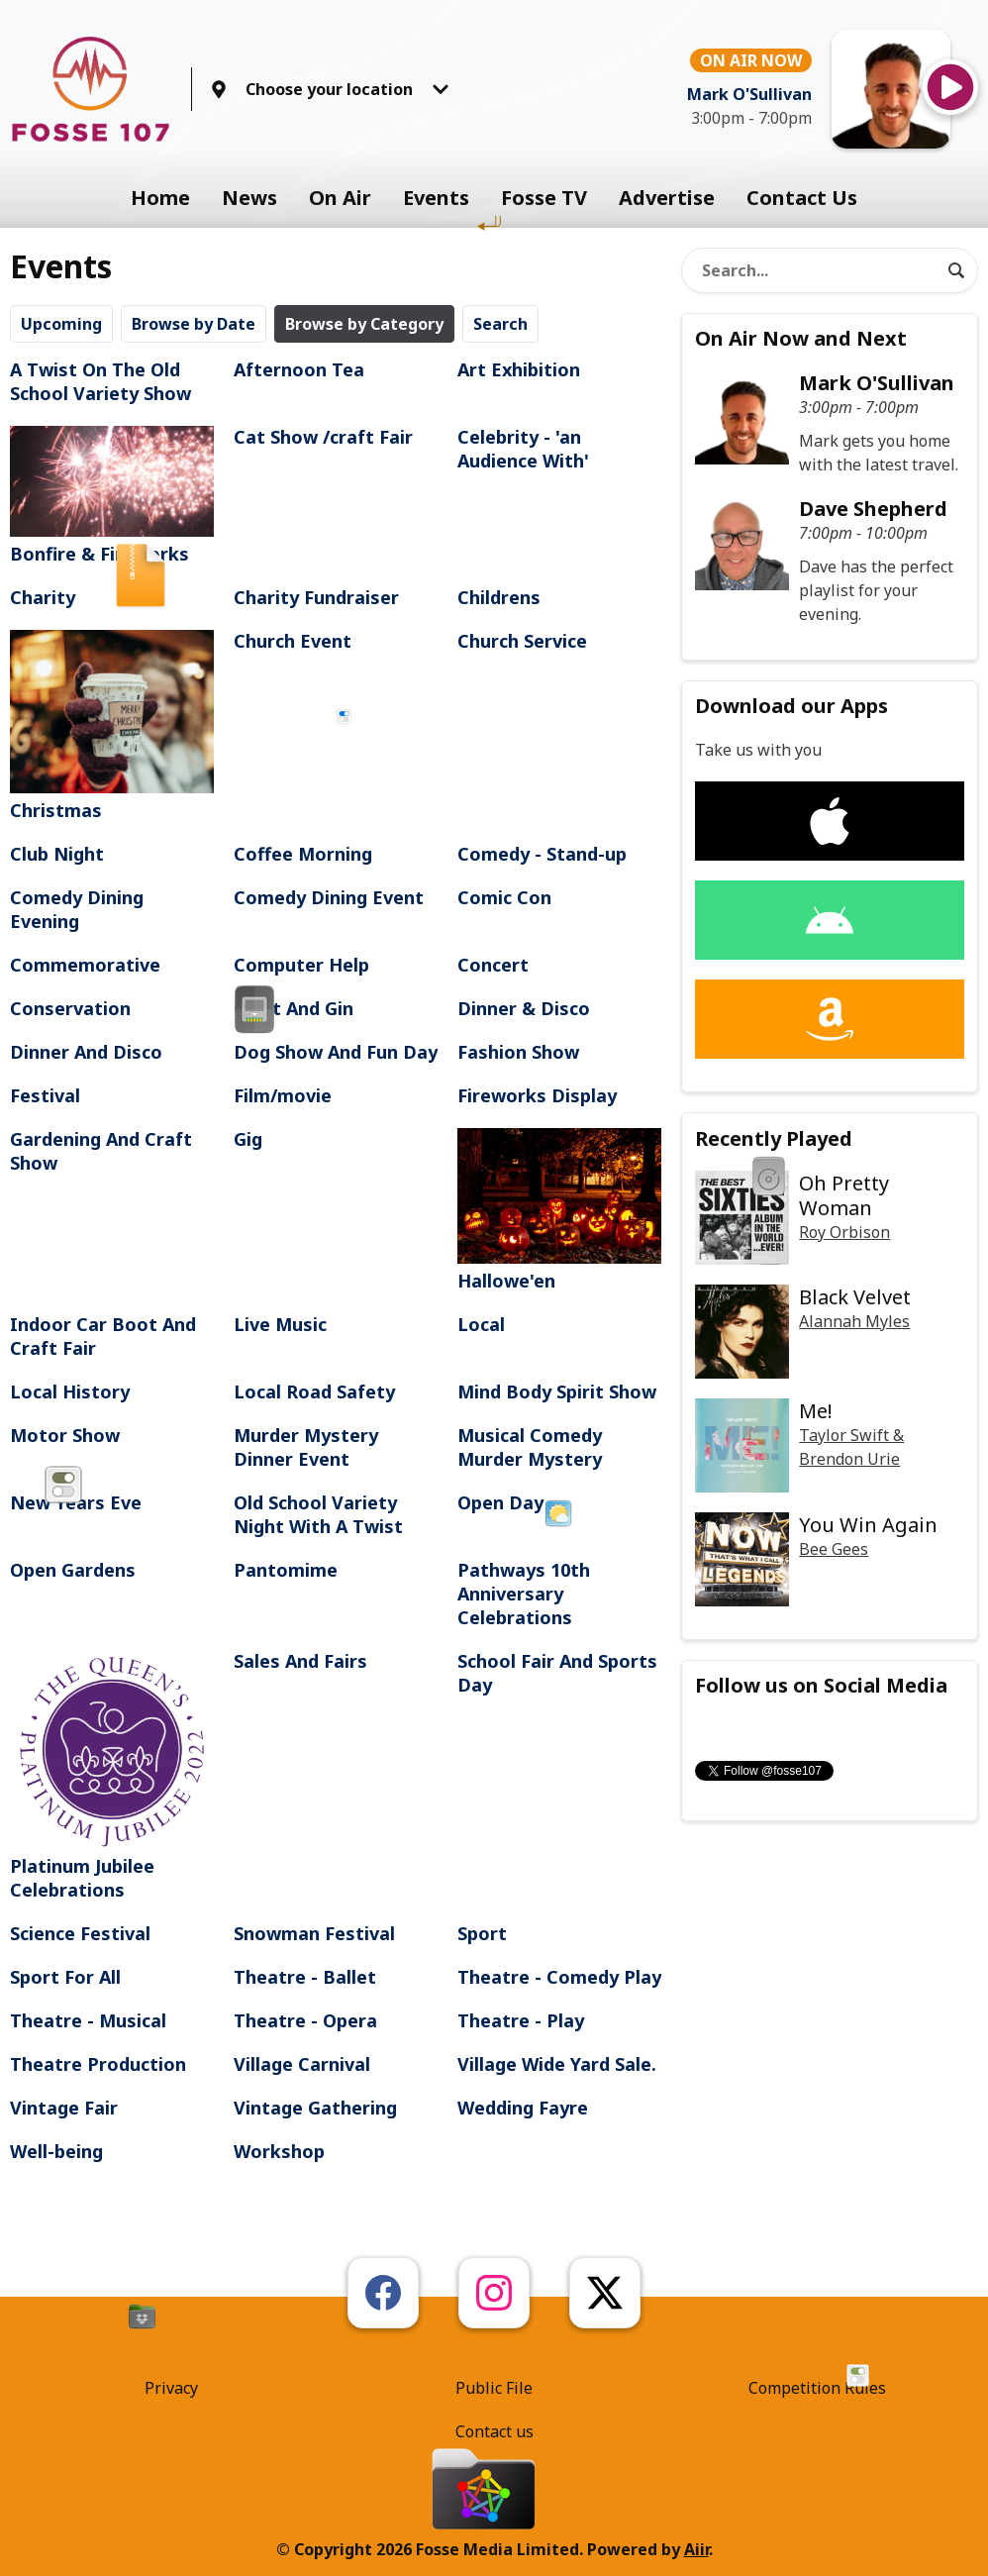 The height and width of the screenshot is (2576, 988). Describe the element at coordinates (142, 2316) in the screenshot. I see `open your Dropbox folder` at that location.